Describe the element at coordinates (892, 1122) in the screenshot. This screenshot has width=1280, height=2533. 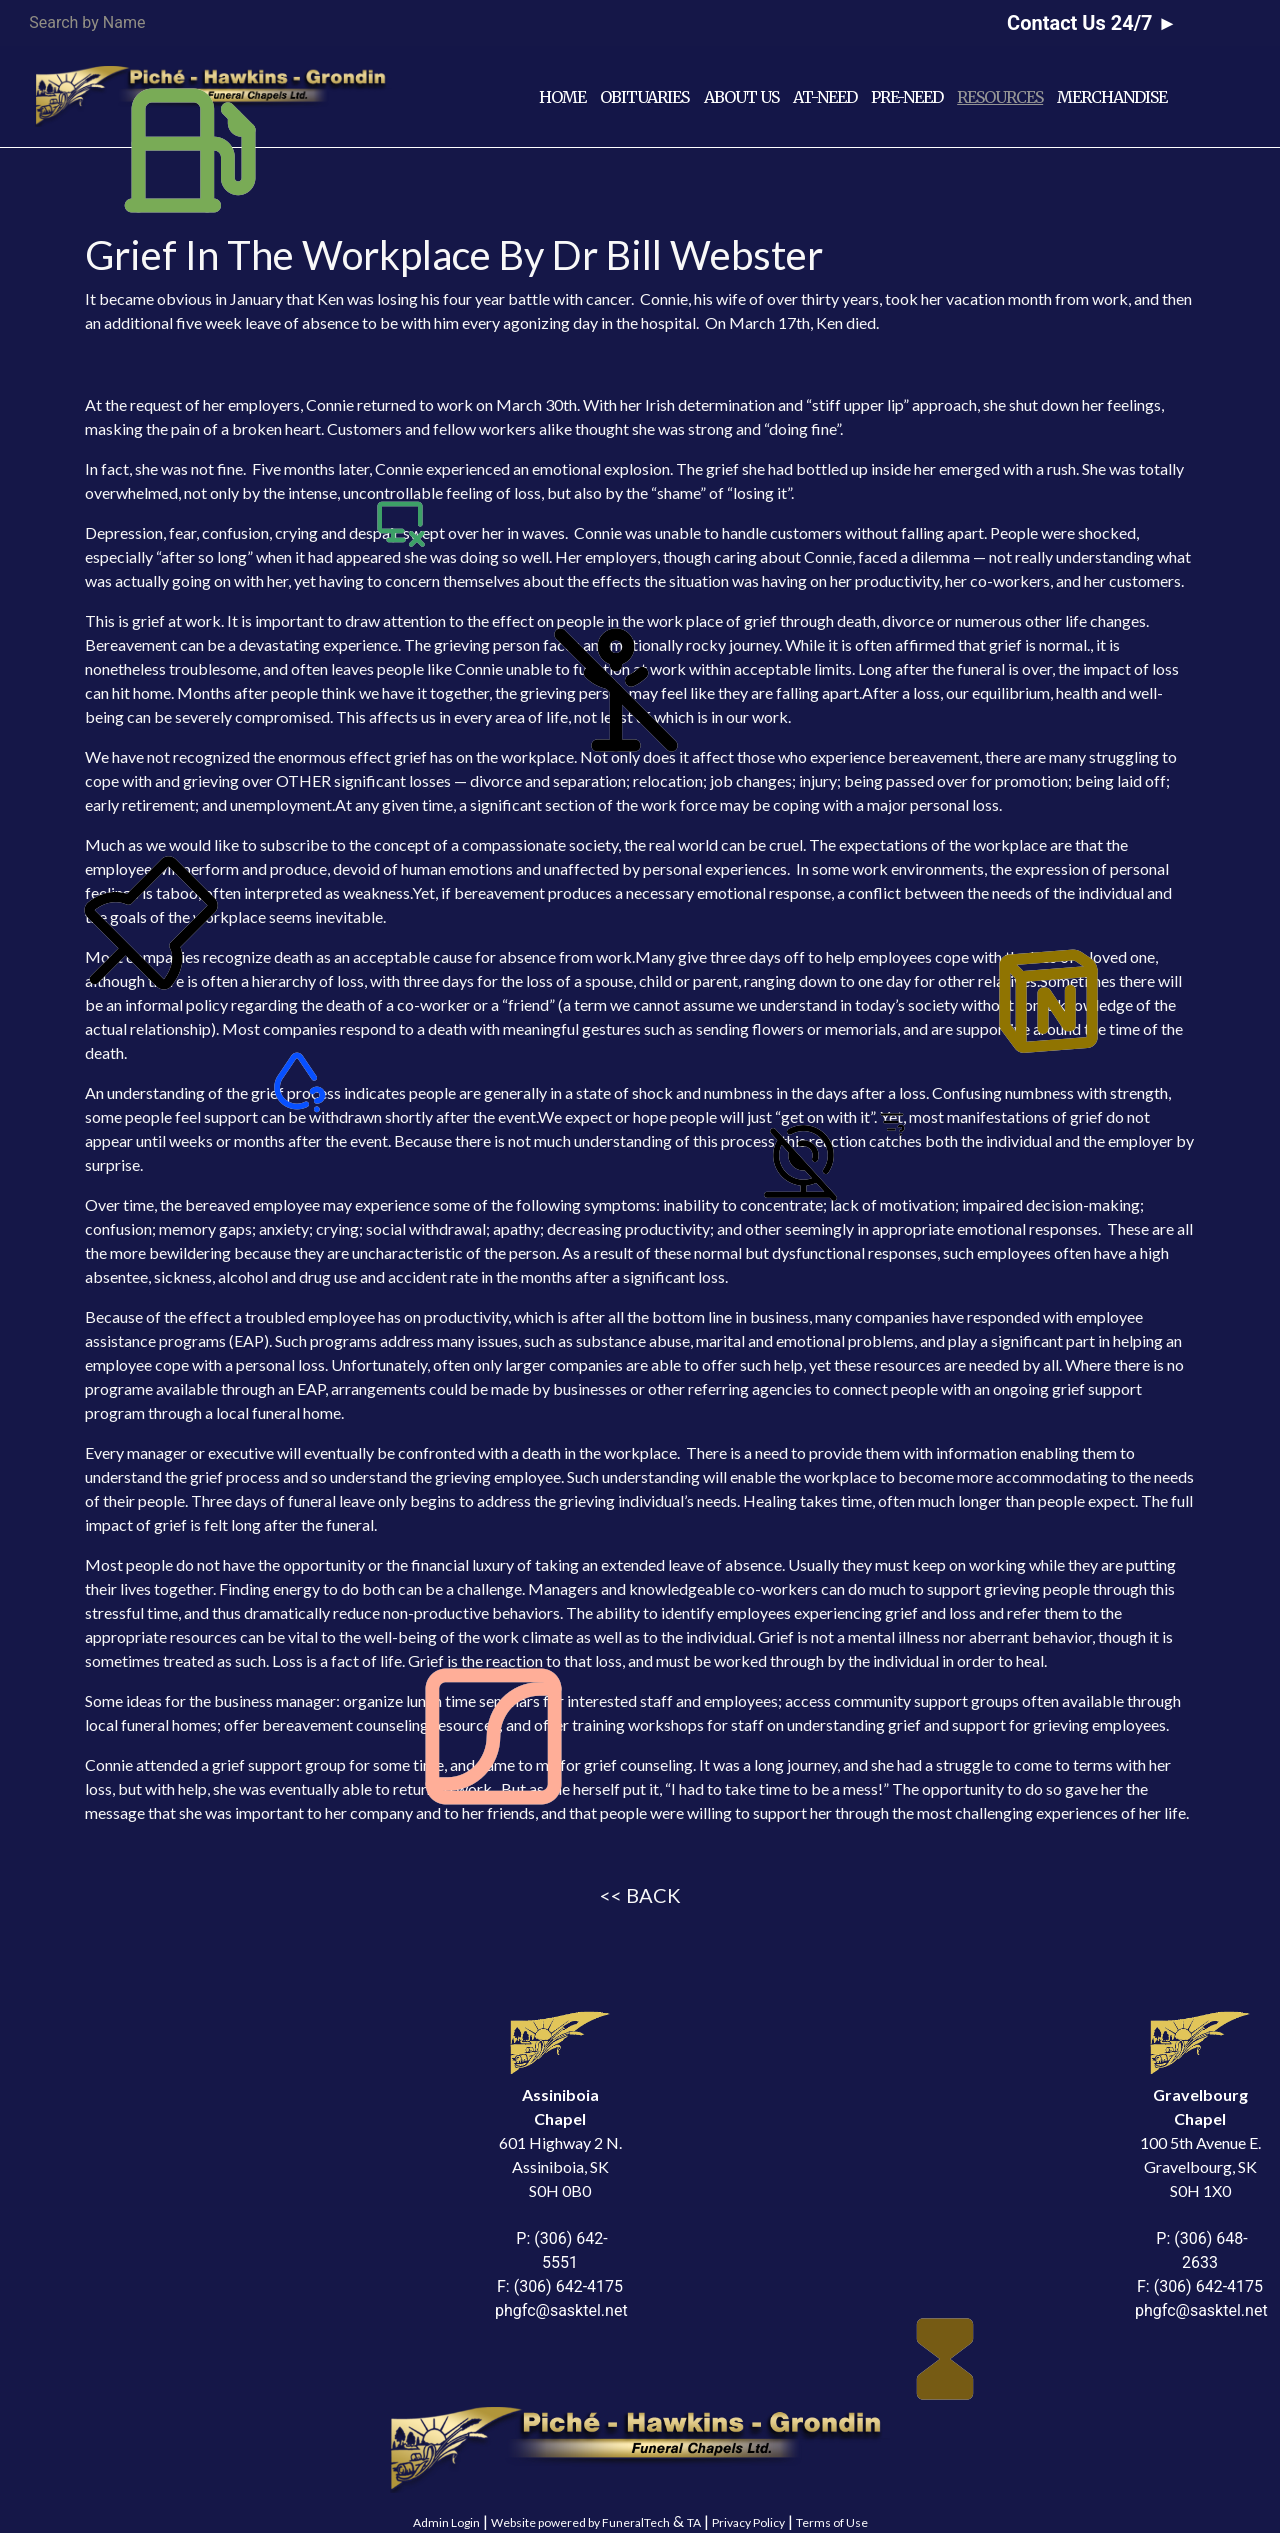
I see `filter settings need attention or review` at that location.